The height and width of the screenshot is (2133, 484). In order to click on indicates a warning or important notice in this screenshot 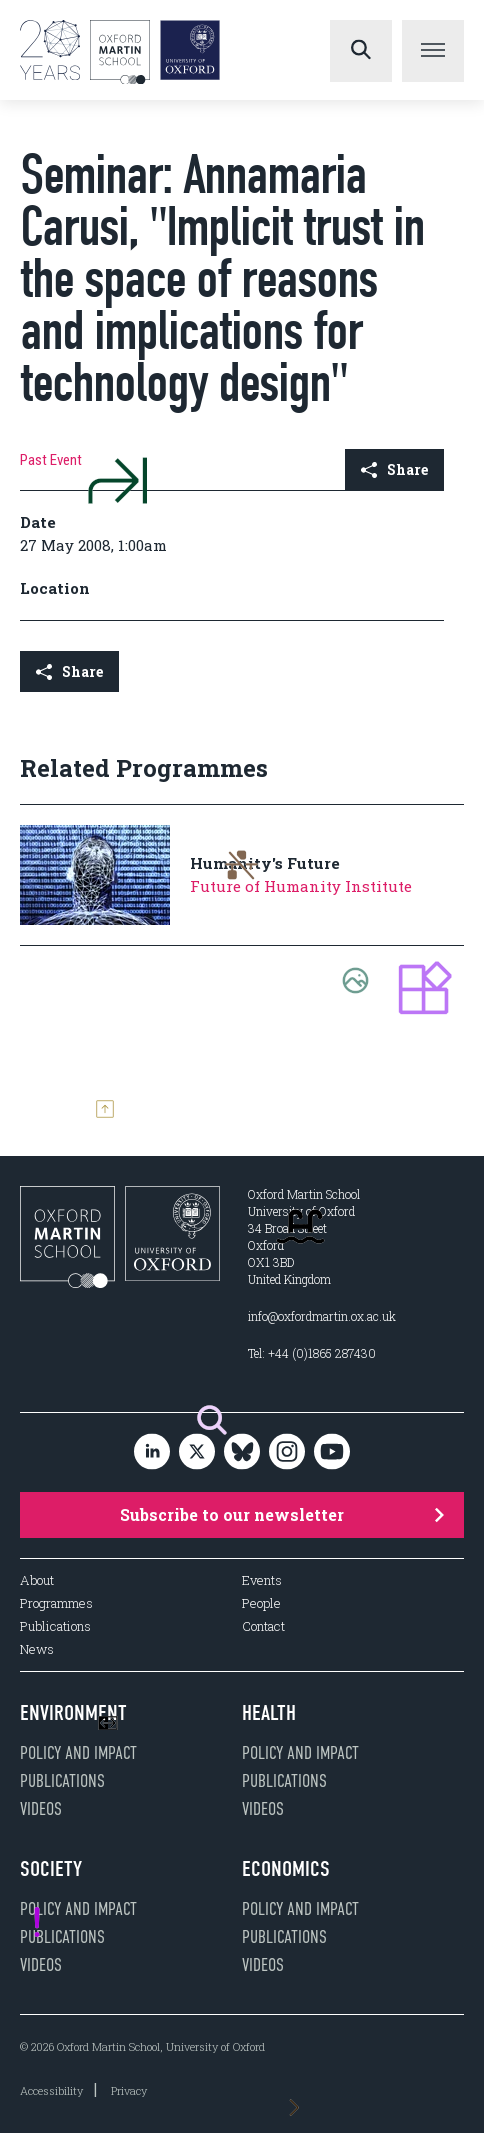, I will do `click(37, 1922)`.